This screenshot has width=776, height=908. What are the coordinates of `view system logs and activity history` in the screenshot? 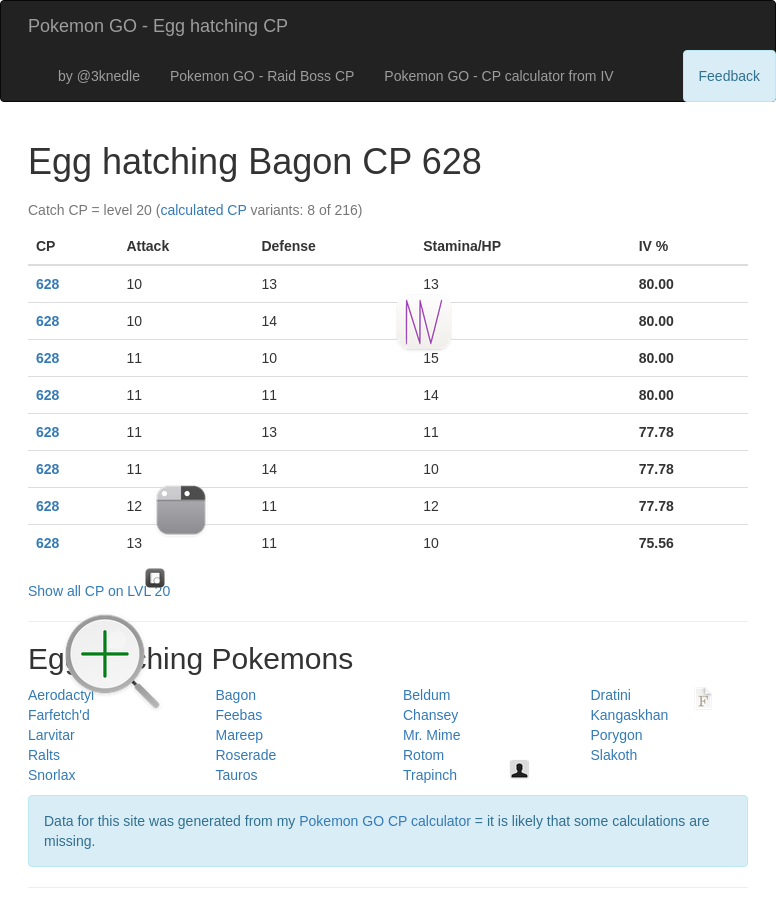 It's located at (155, 578).